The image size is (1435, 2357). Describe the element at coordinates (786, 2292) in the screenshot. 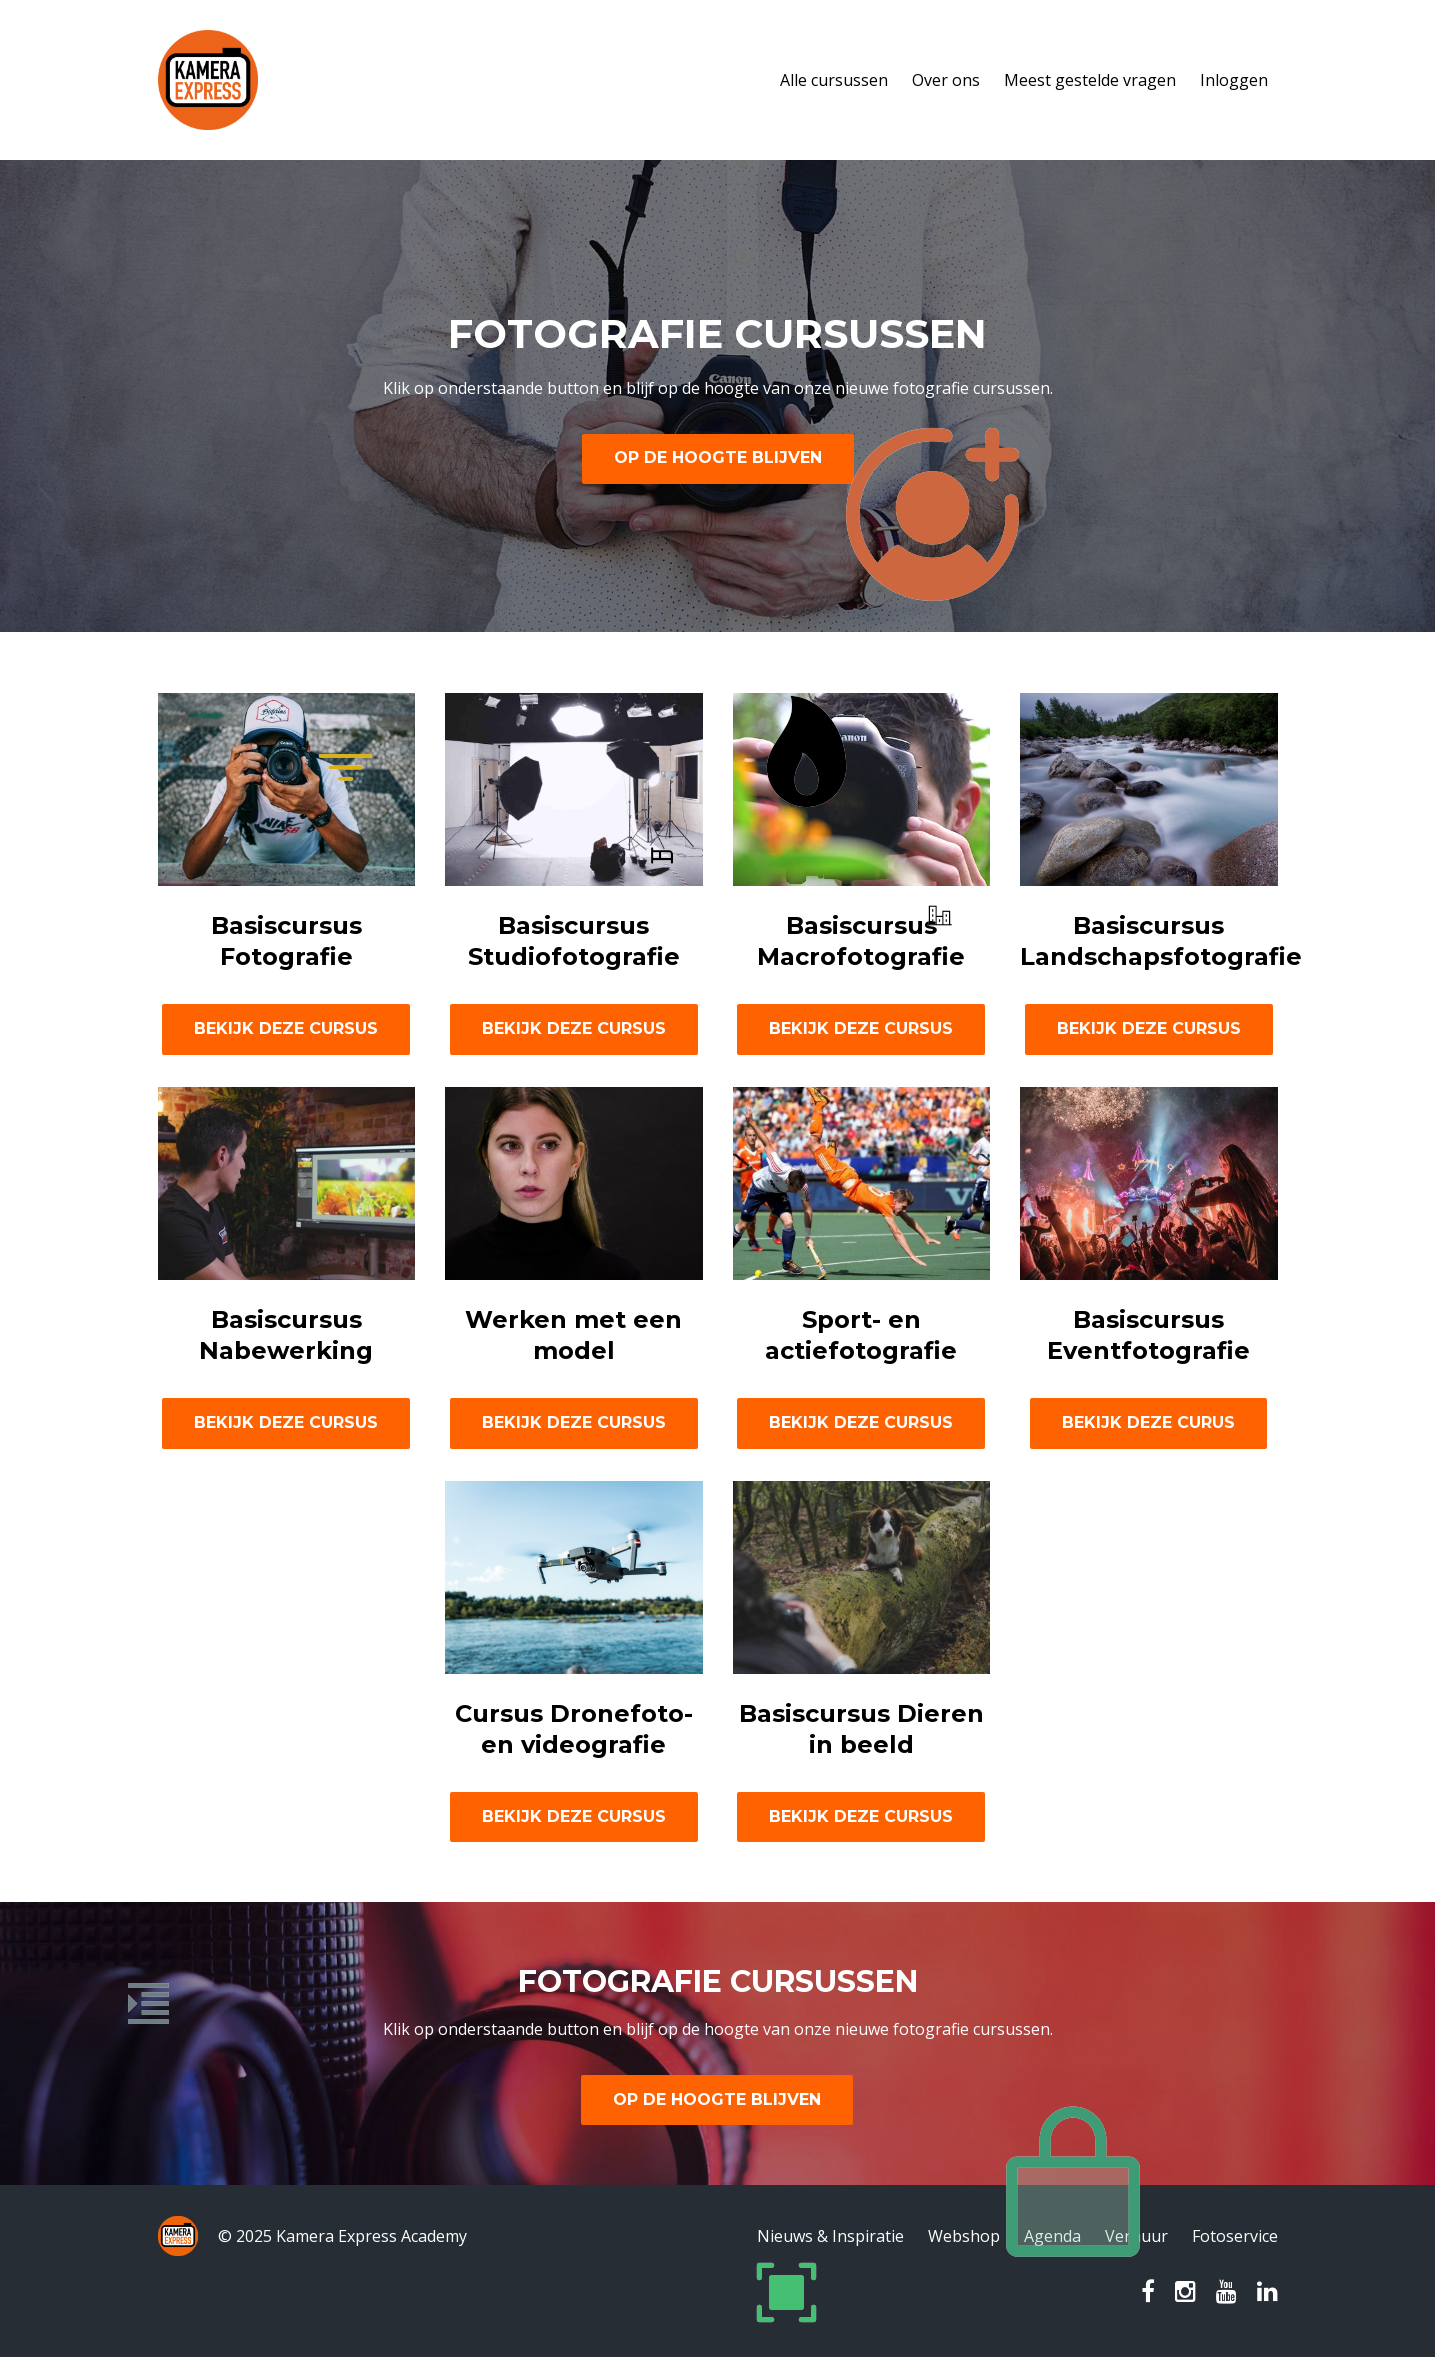

I see `scan a QR code or barcode` at that location.